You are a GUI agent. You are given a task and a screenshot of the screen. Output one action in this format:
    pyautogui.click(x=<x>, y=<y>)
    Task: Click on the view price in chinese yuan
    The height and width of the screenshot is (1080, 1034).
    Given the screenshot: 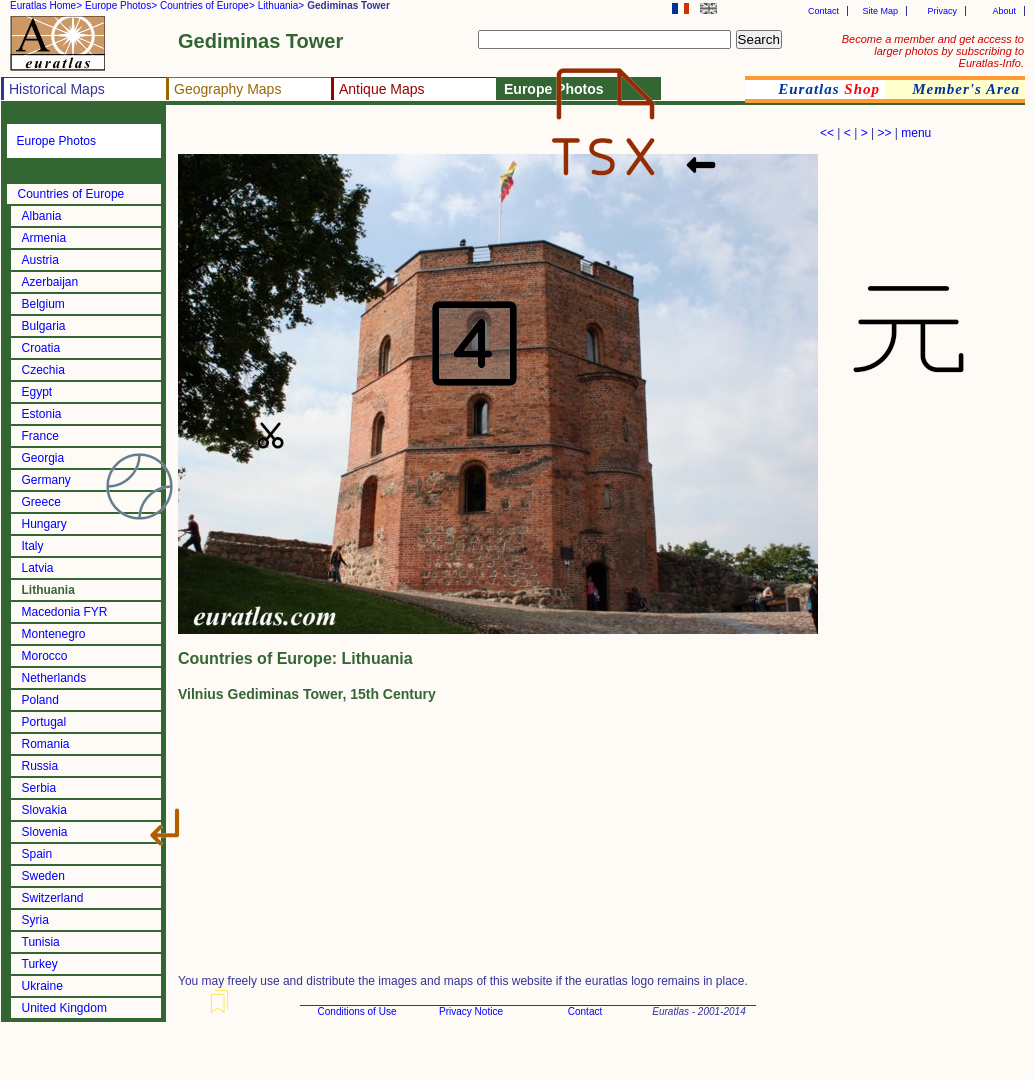 What is the action you would take?
    pyautogui.click(x=908, y=331)
    